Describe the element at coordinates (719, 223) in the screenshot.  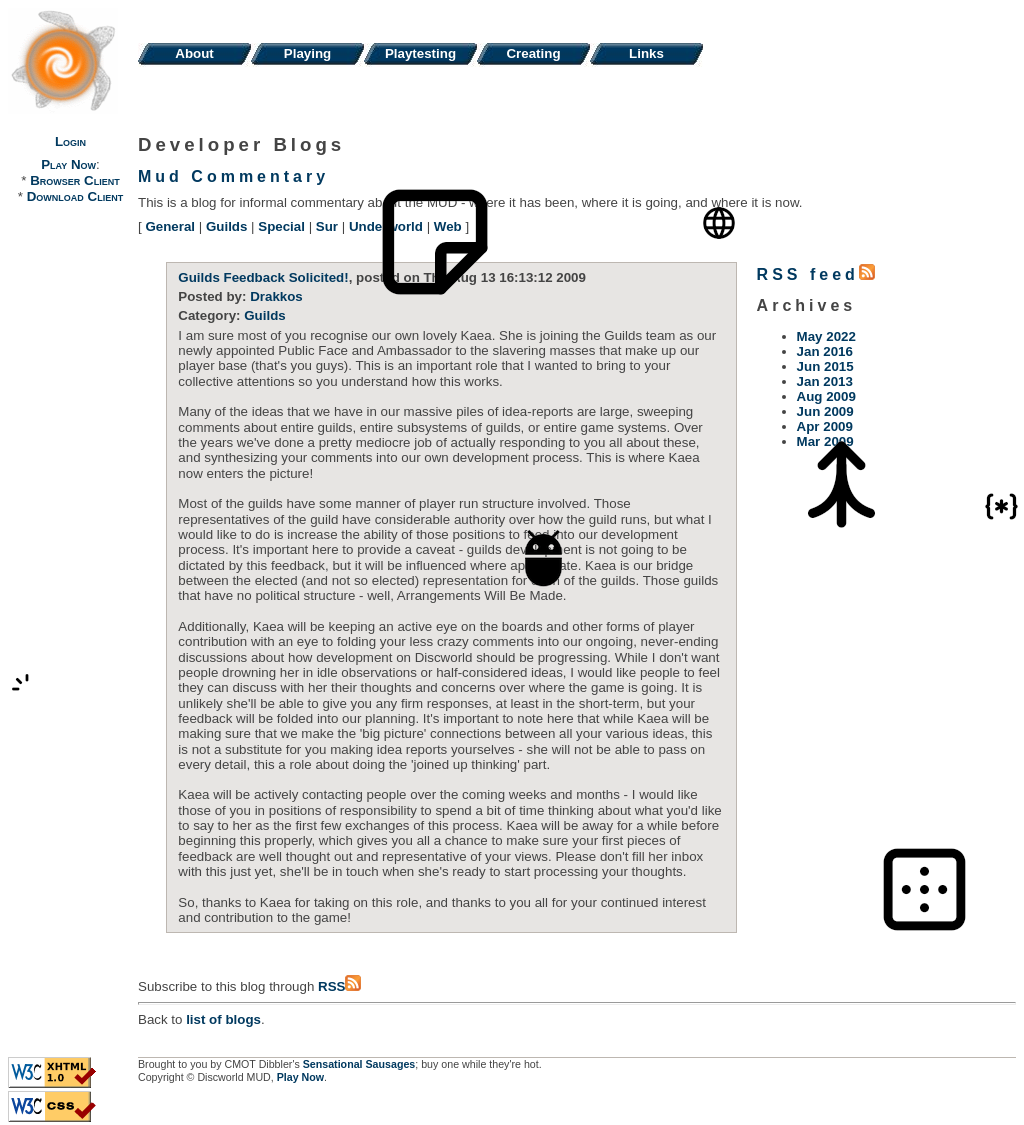
I see `switch to global or worldwide view` at that location.